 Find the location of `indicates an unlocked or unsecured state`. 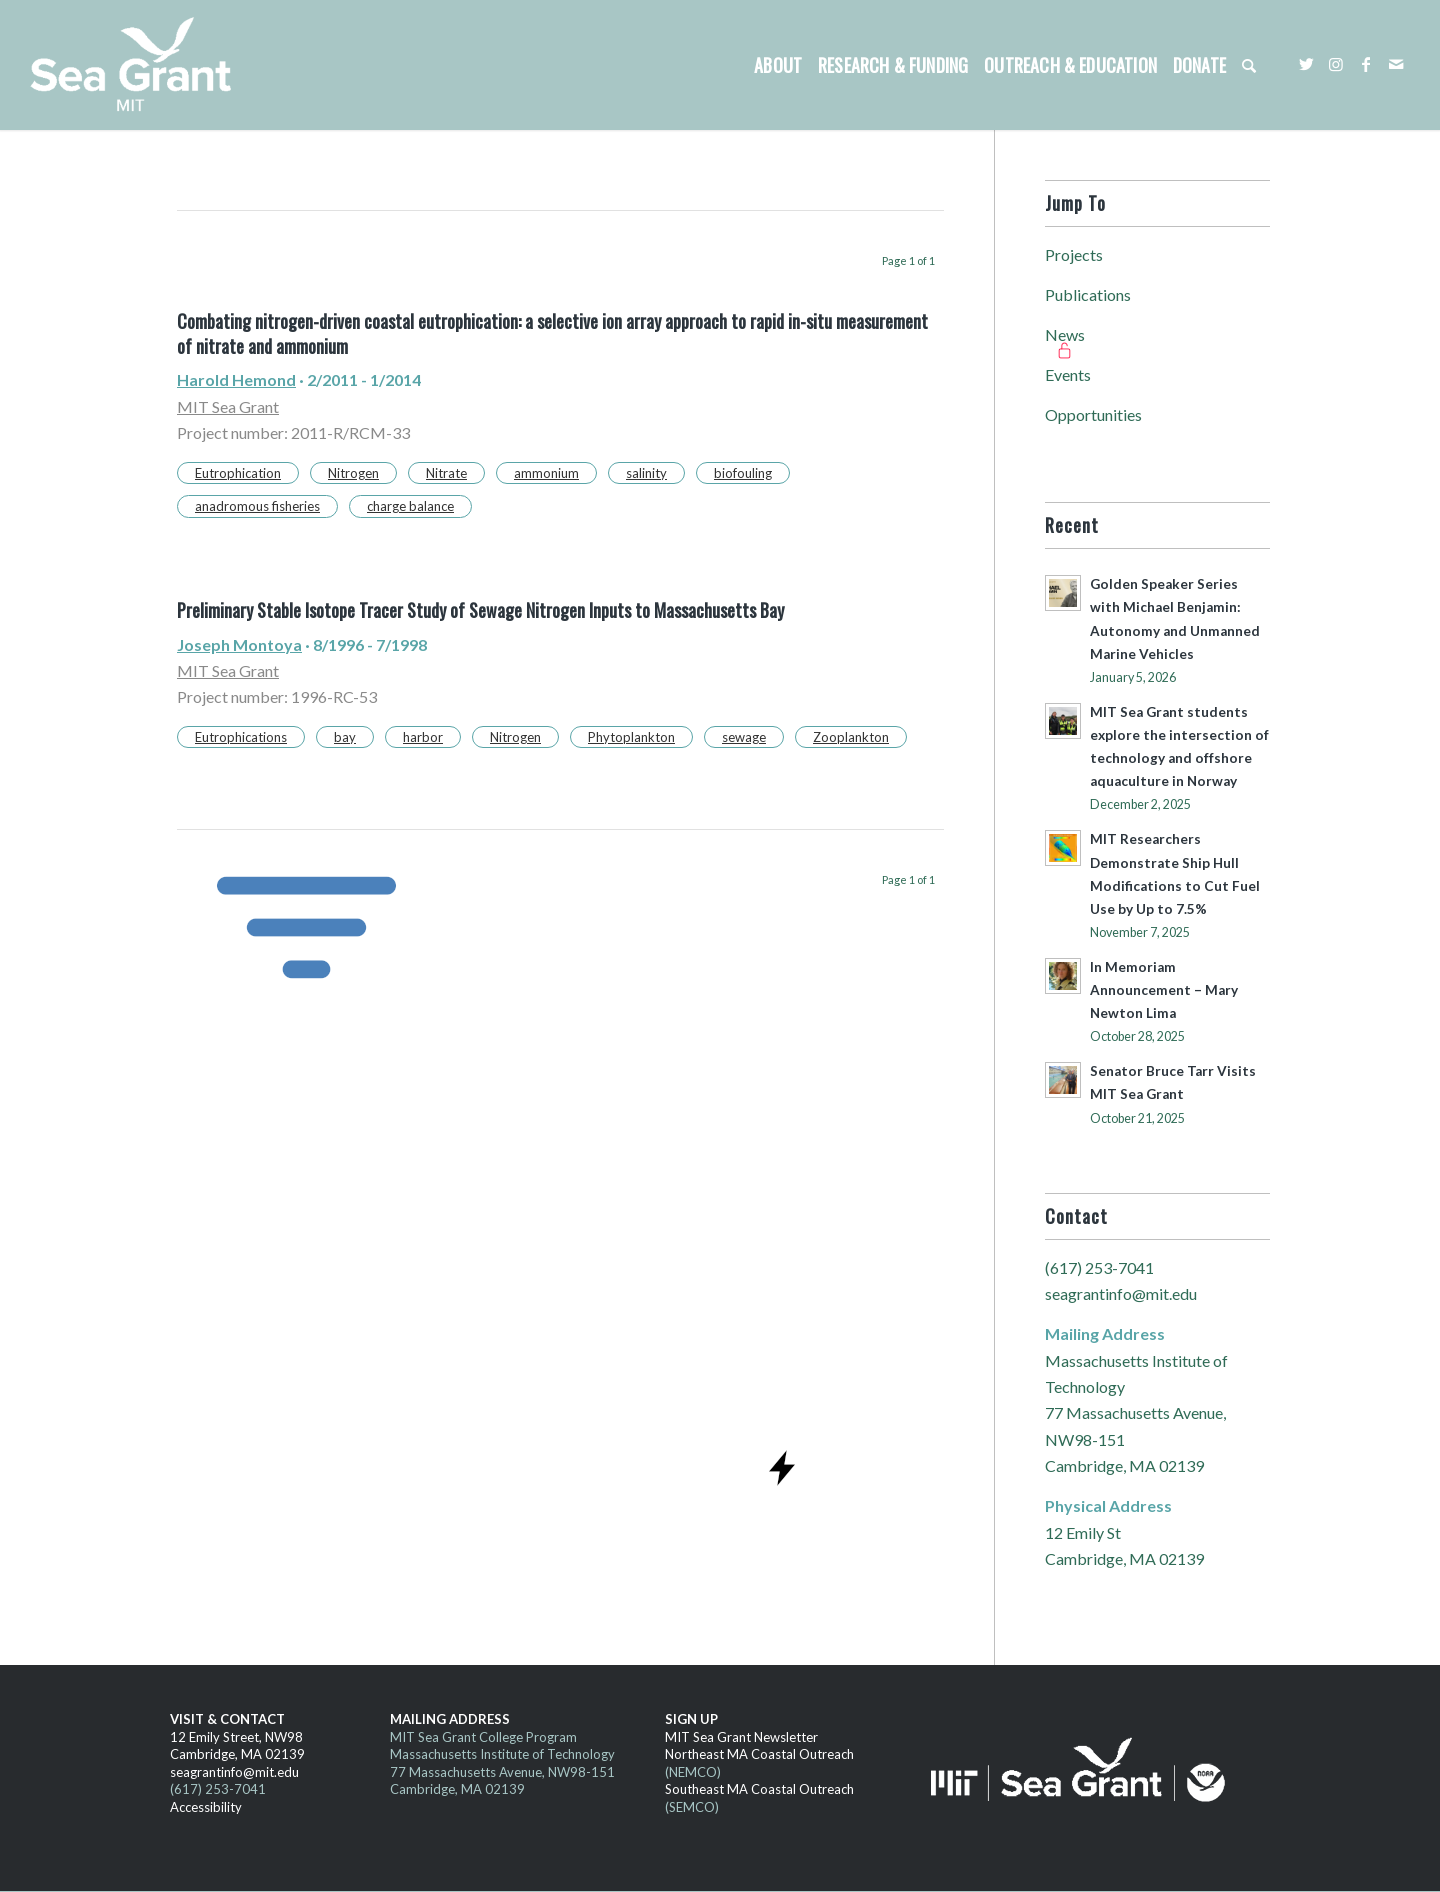

indicates an unlocked or unsecured state is located at coordinates (1064, 350).